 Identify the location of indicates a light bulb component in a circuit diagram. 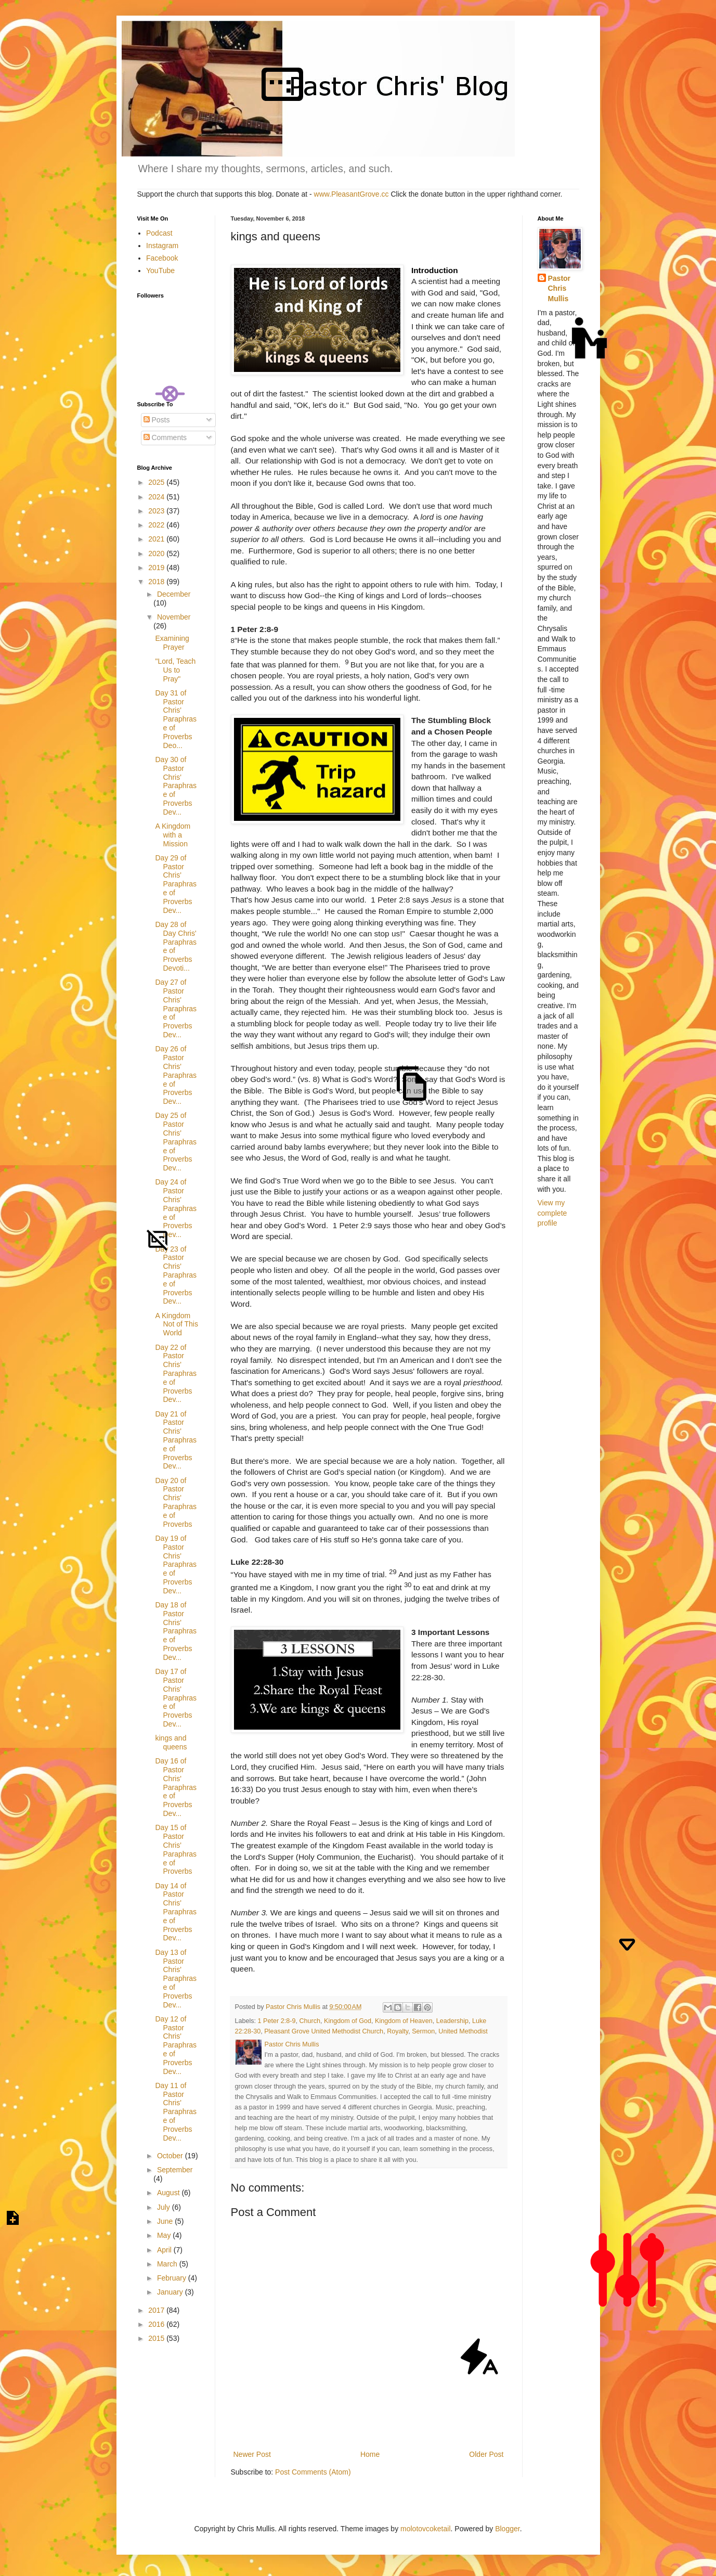
(170, 394).